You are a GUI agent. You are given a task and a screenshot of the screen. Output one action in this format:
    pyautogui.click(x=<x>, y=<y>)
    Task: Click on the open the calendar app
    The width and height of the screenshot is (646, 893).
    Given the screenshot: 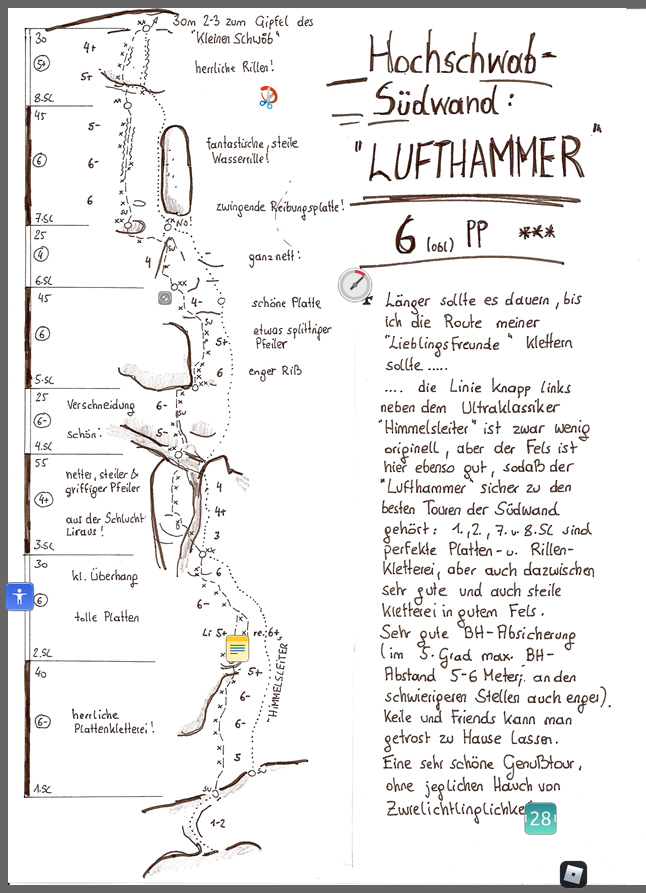 What is the action you would take?
    pyautogui.click(x=540, y=818)
    